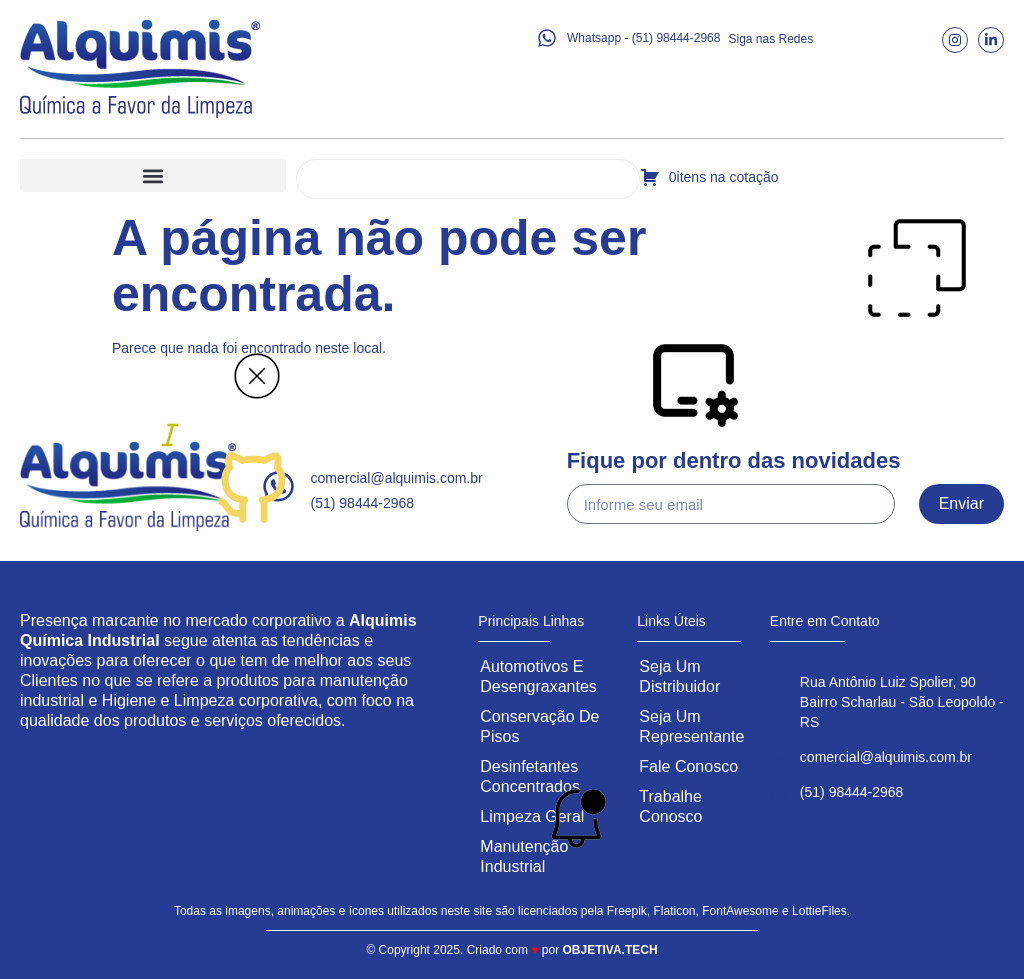 This screenshot has height=979, width=1024. Describe the element at coordinates (693, 380) in the screenshot. I see `access tablet display settings` at that location.